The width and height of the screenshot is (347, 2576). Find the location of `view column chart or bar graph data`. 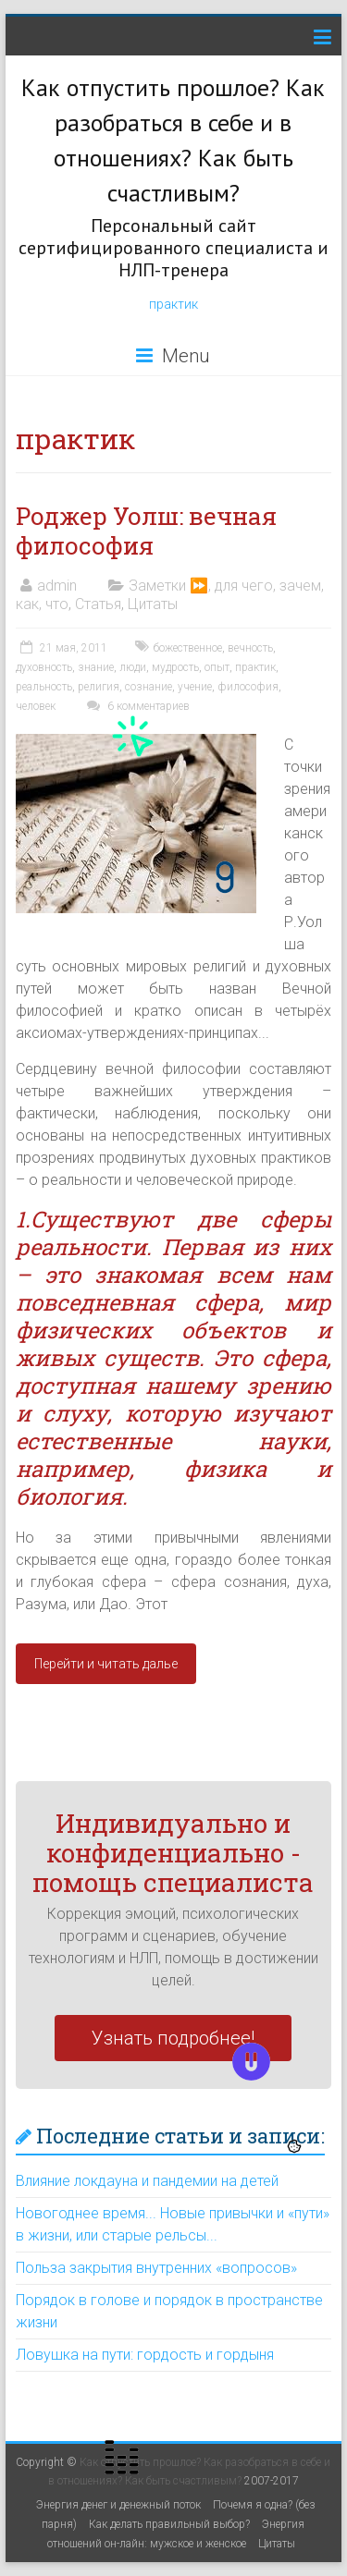

view column chart or bar graph data is located at coordinates (121, 2457).